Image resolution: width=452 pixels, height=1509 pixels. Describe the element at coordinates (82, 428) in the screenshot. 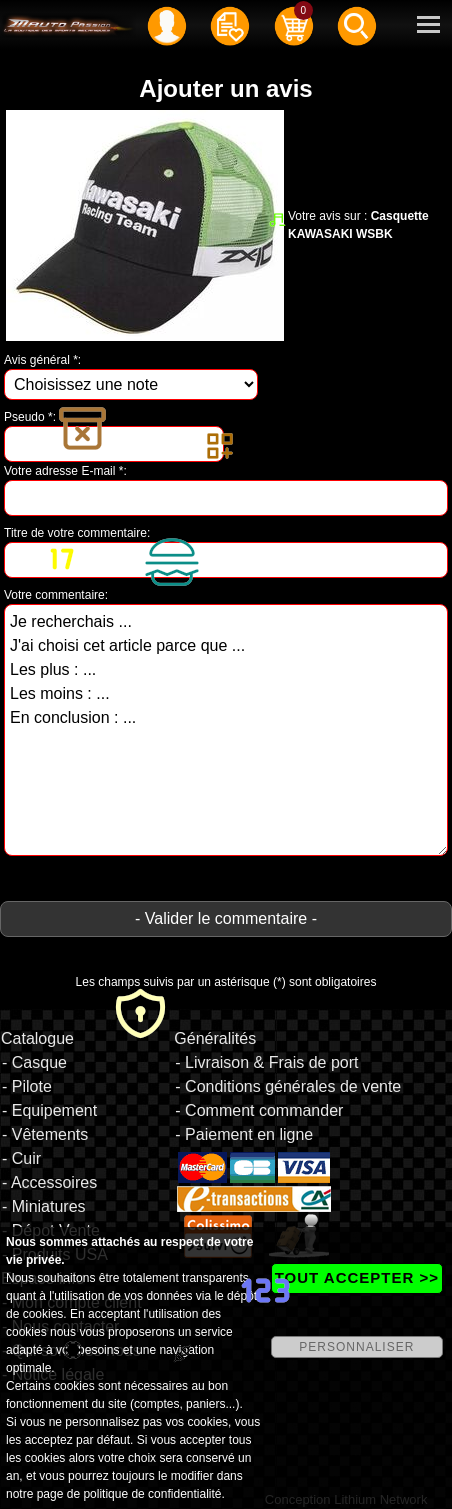

I see `remove item from archive` at that location.